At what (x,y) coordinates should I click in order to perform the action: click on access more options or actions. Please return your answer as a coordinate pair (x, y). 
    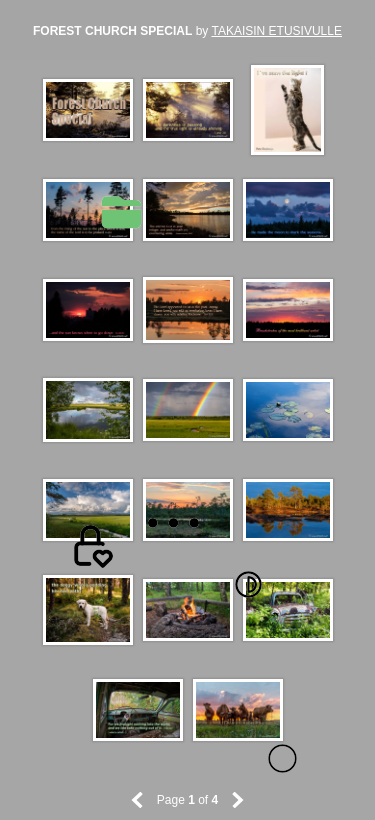
    Looking at the image, I should click on (173, 524).